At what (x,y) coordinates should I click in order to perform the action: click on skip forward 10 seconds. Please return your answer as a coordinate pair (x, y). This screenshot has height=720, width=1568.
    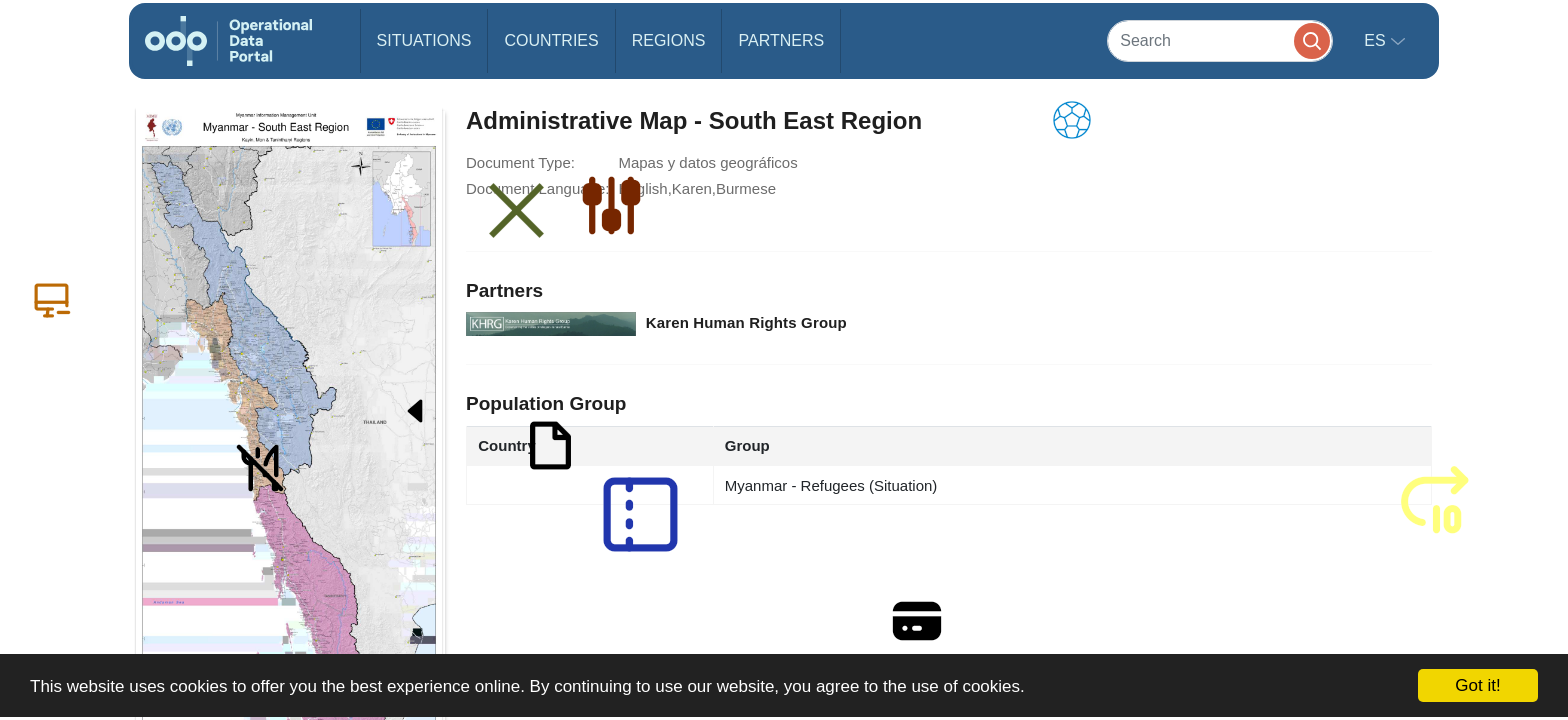
    Looking at the image, I should click on (1436, 501).